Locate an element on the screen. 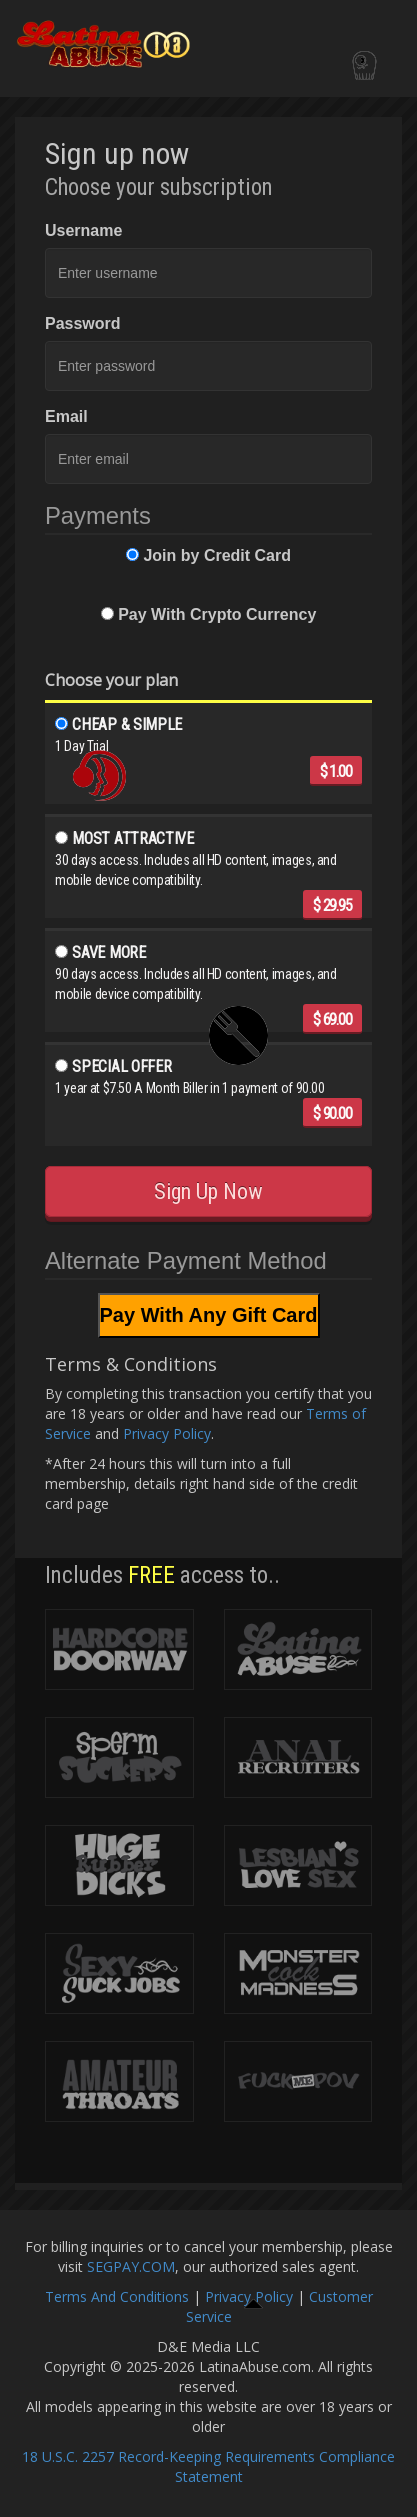 This screenshot has height=2517, width=417. visit Greasy Fork website is located at coordinates (238, 1035).